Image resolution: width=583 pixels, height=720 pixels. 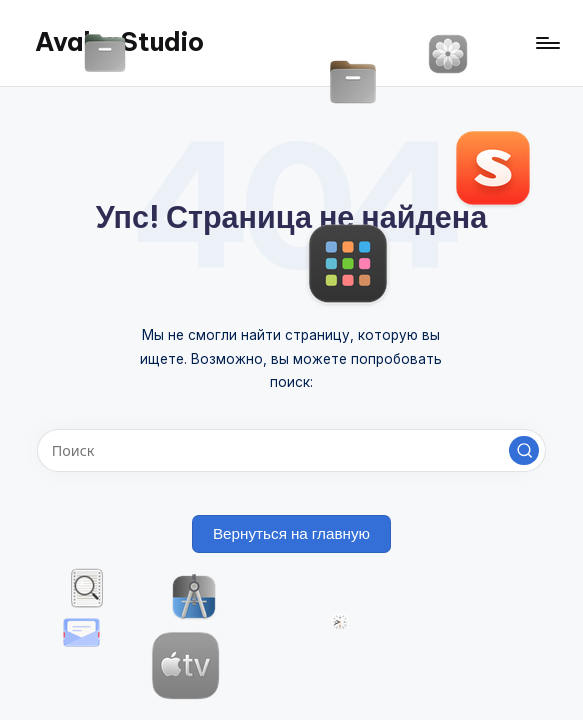 I want to click on open the Apple TV app, so click(x=185, y=665).